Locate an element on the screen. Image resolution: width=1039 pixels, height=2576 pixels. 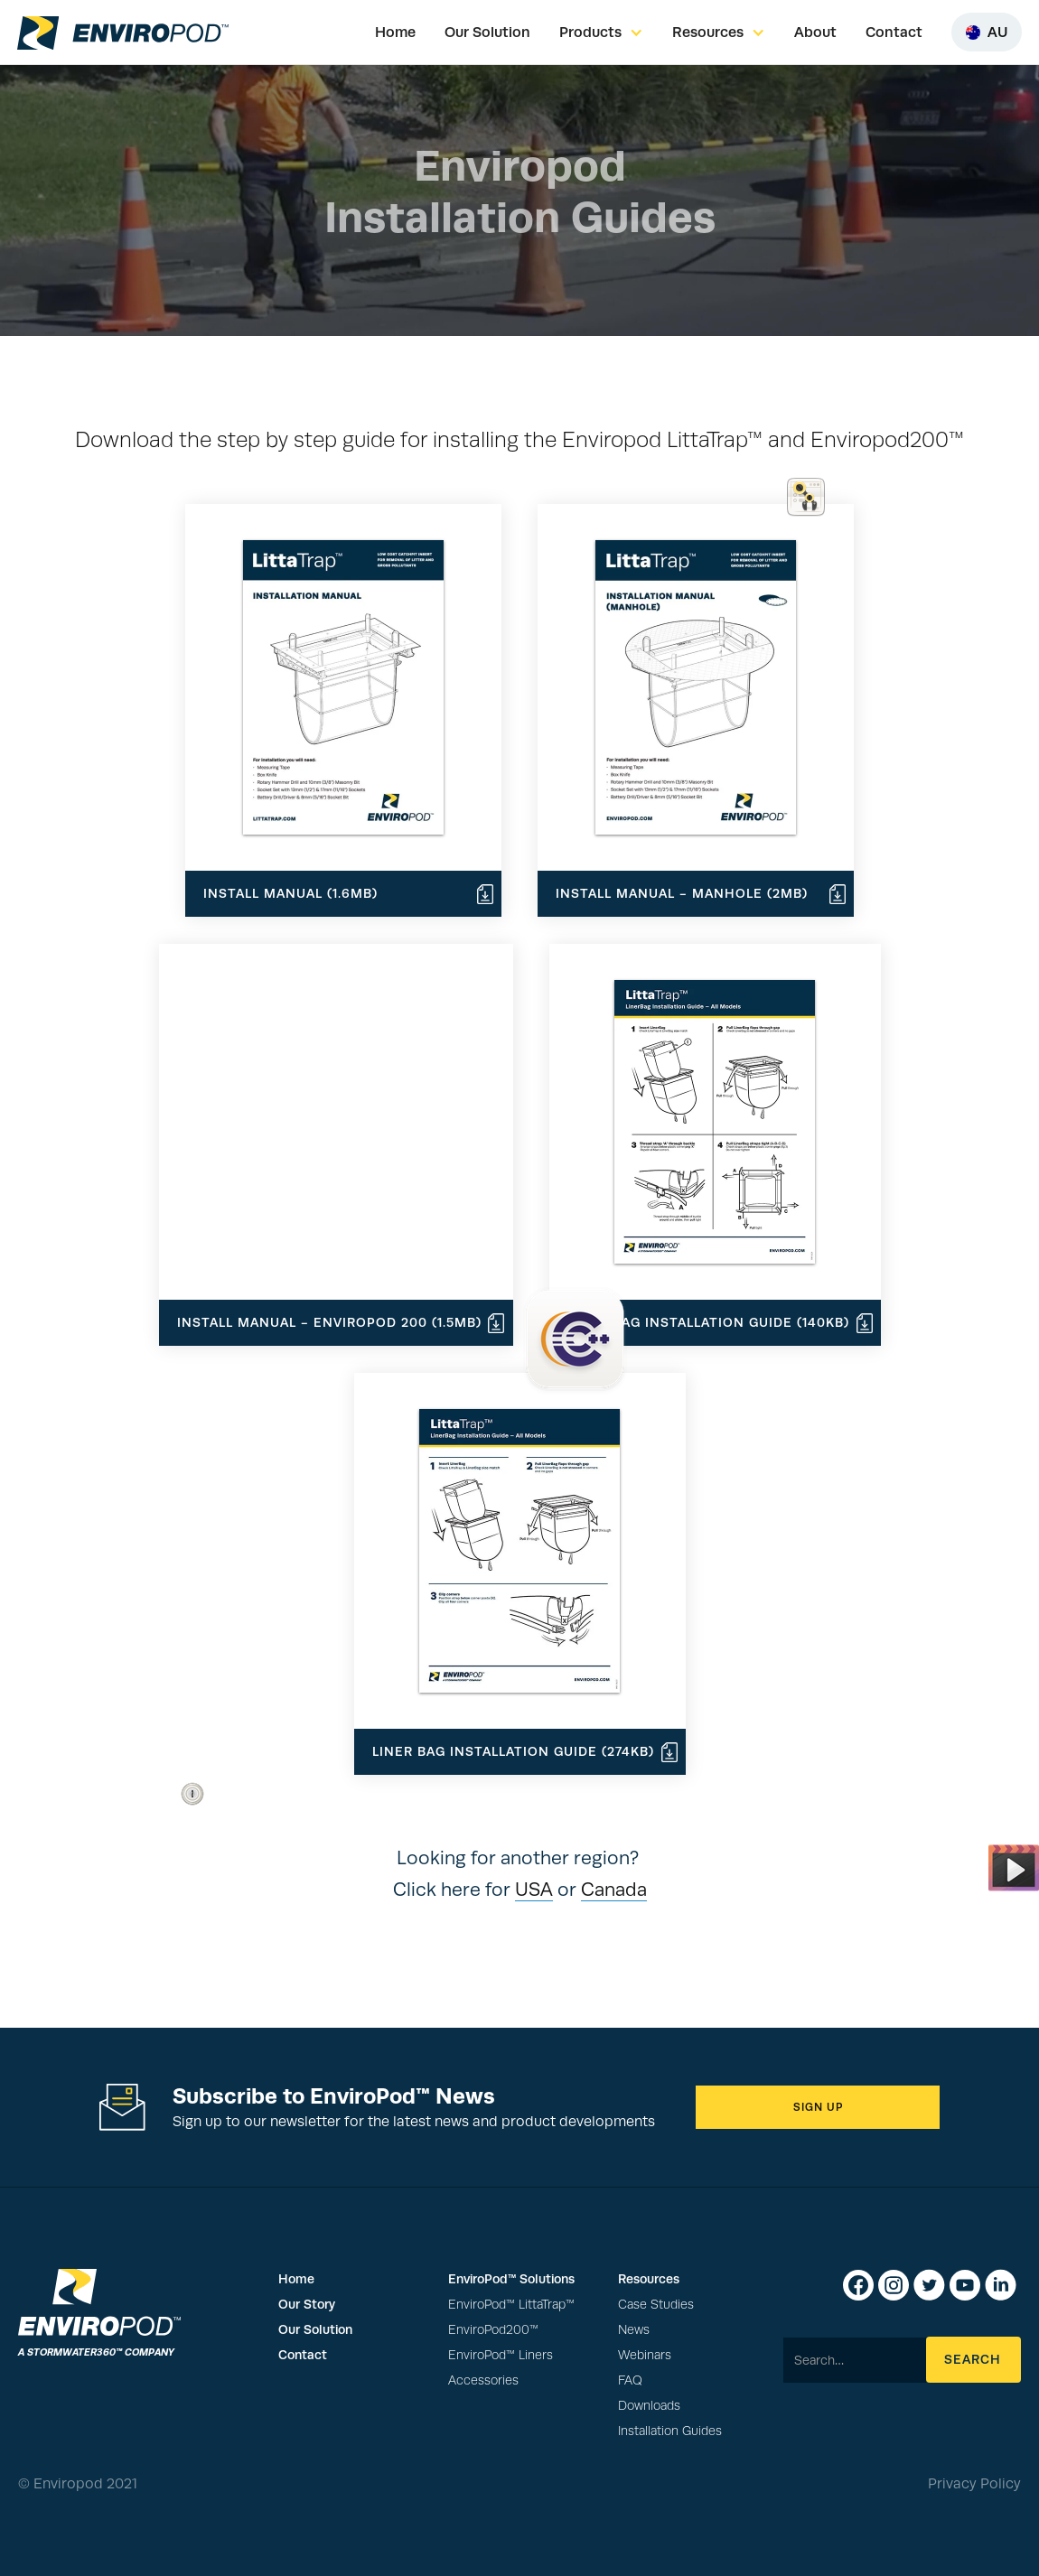
open GNOME Builder IDE is located at coordinates (806, 497).